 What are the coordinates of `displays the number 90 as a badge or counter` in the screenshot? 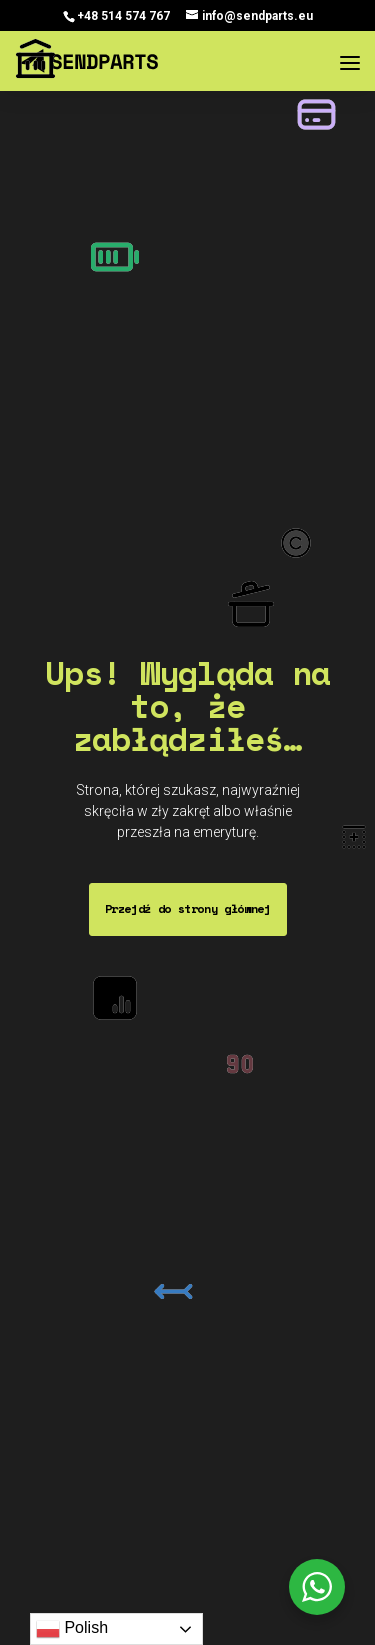 It's located at (240, 1064).